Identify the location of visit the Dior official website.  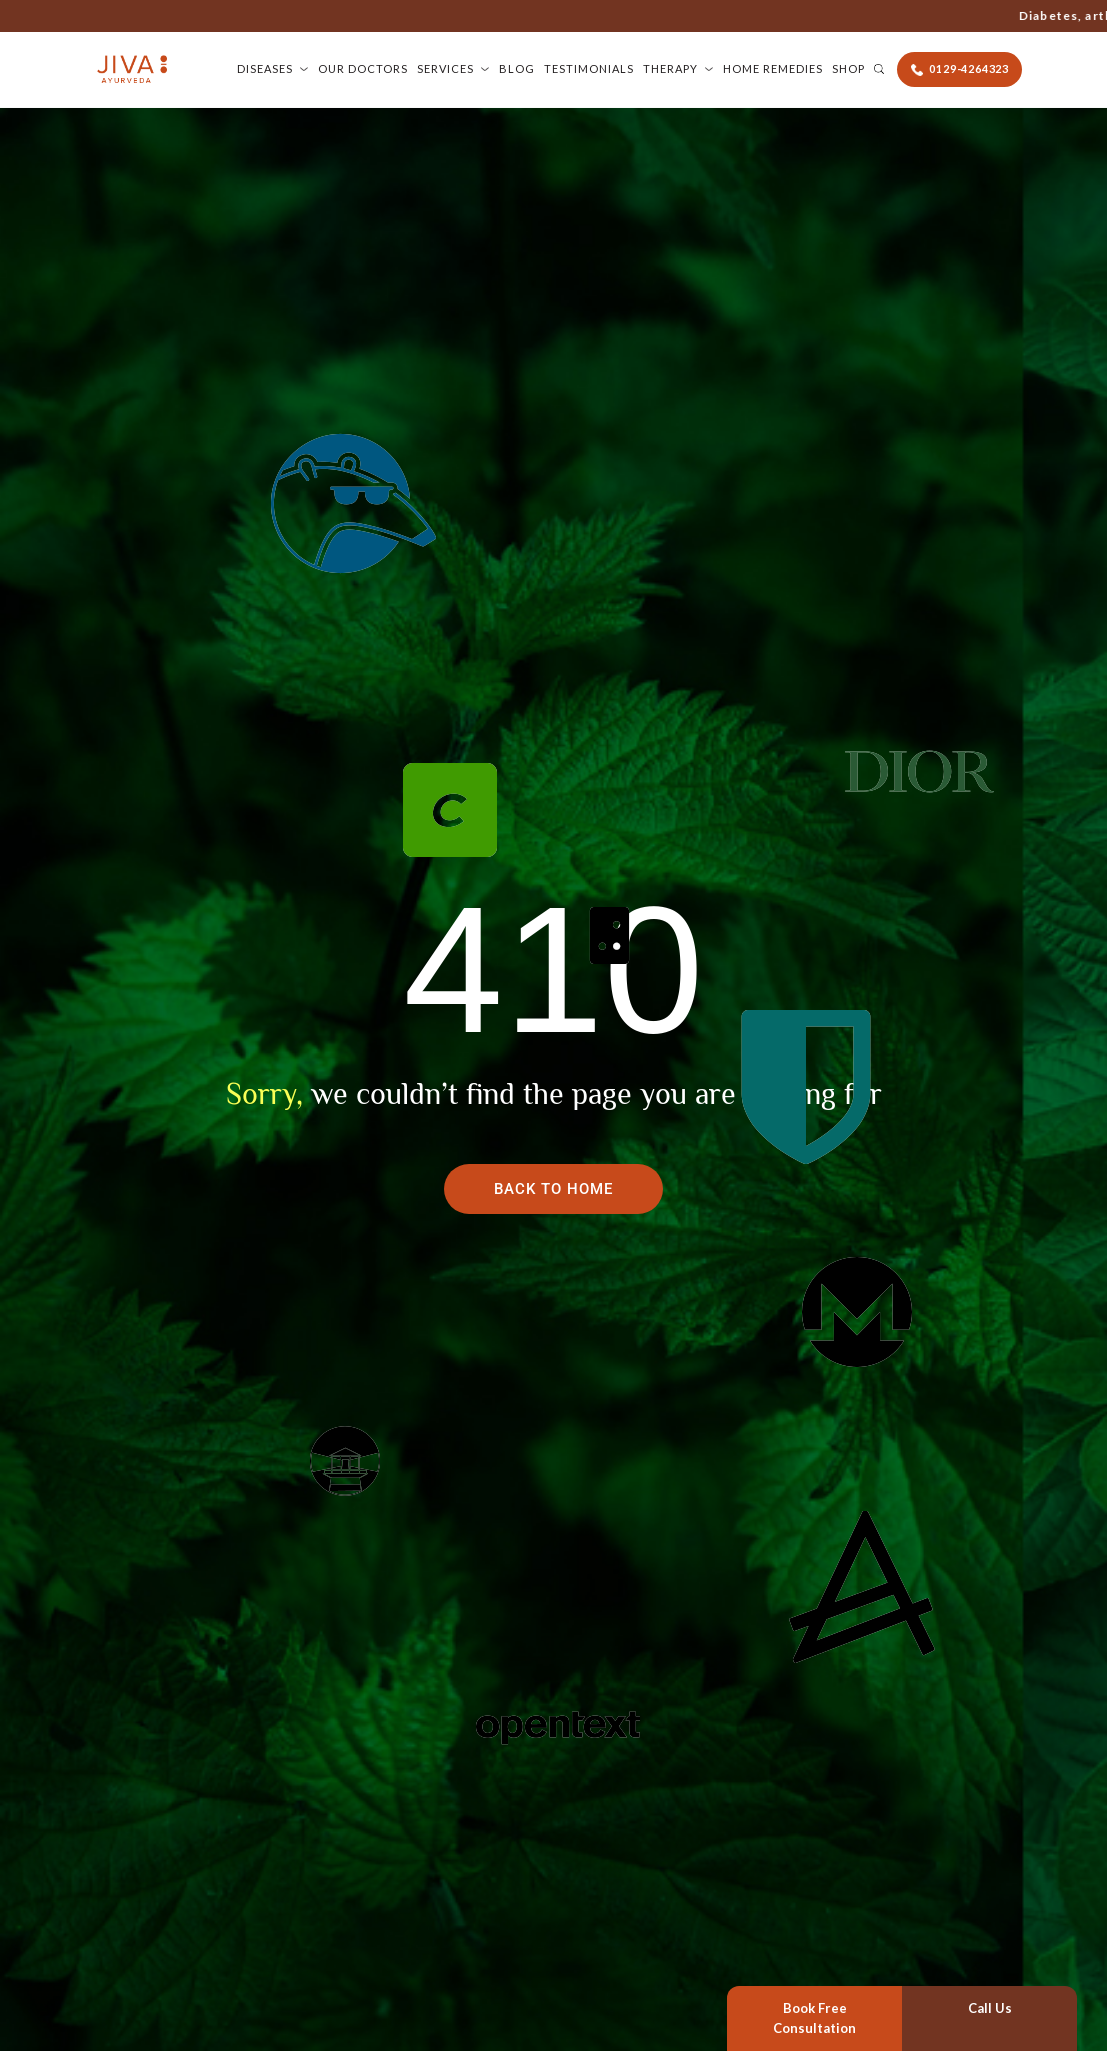
(919, 771).